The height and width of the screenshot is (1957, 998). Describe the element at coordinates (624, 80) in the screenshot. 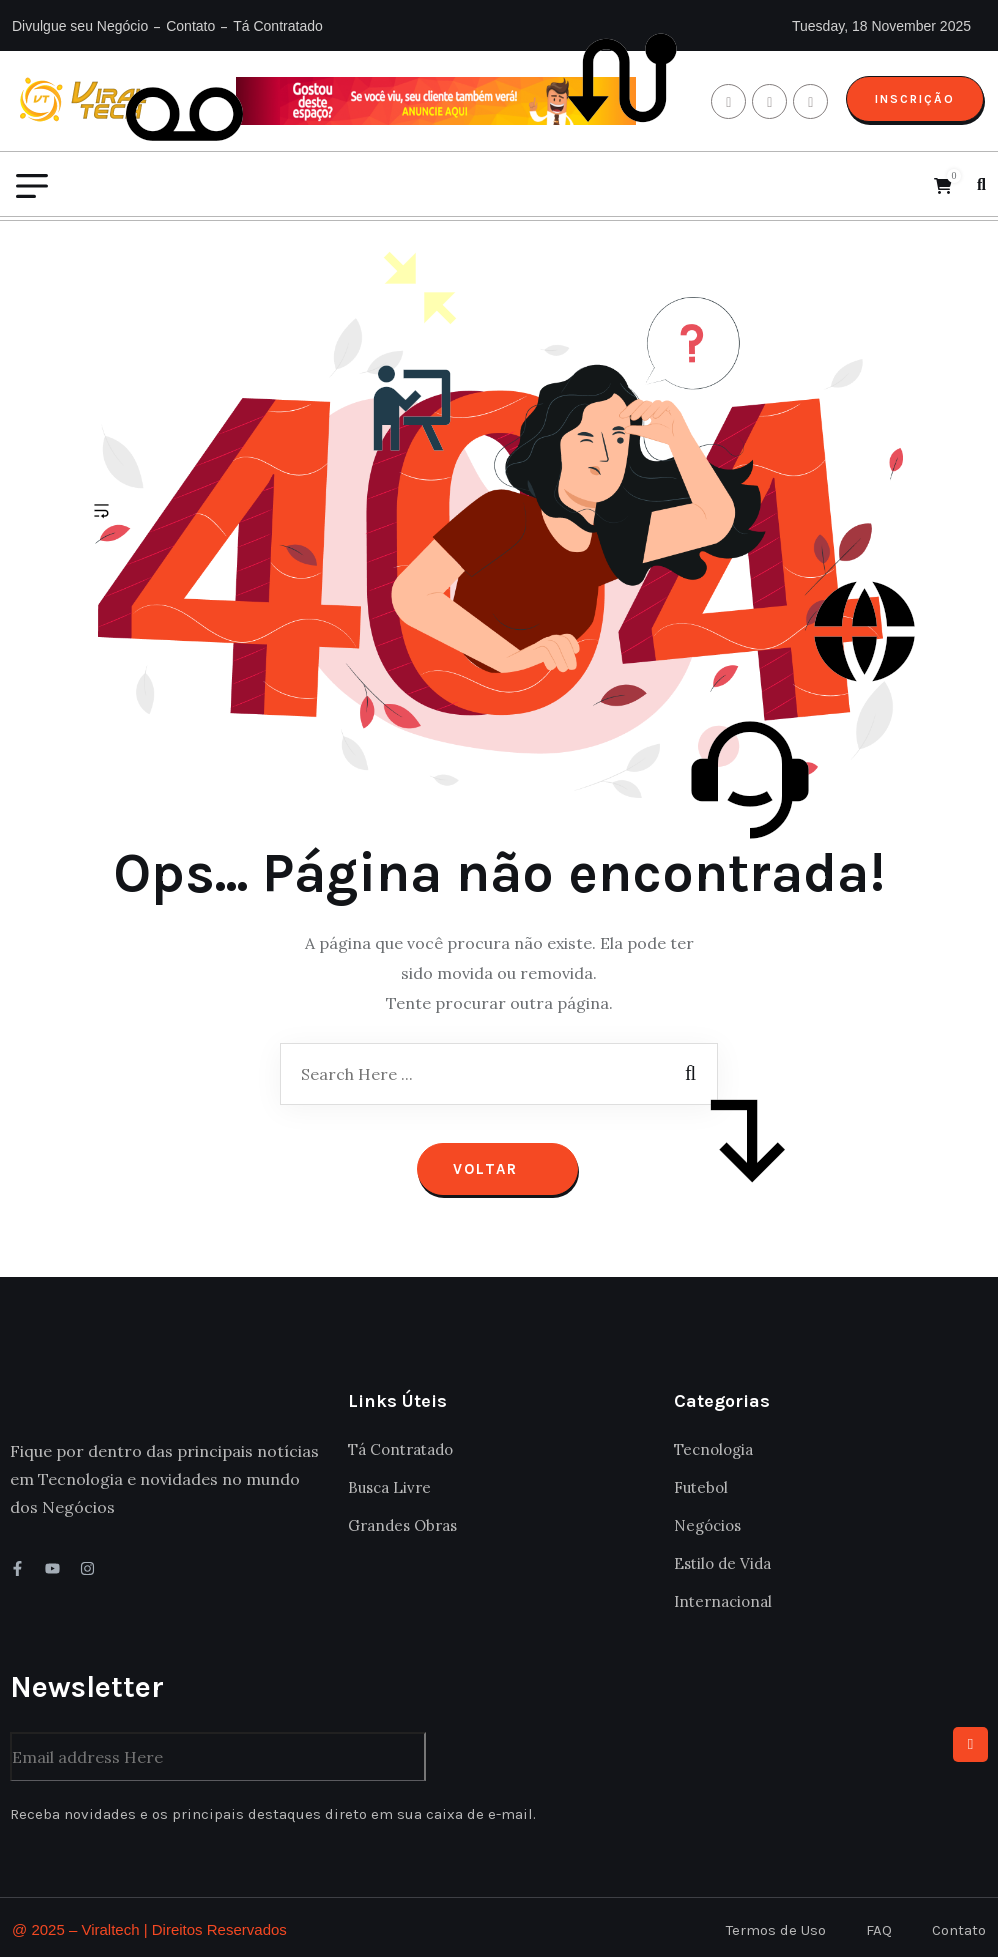

I see `view directions or navigation route` at that location.